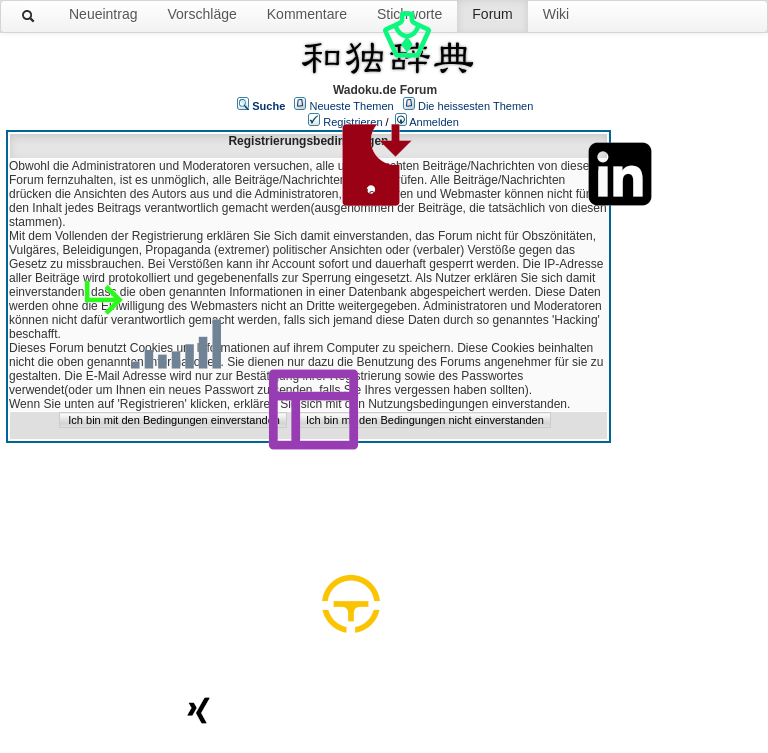 The width and height of the screenshot is (768, 753). I want to click on download app to mobile device, so click(371, 165).